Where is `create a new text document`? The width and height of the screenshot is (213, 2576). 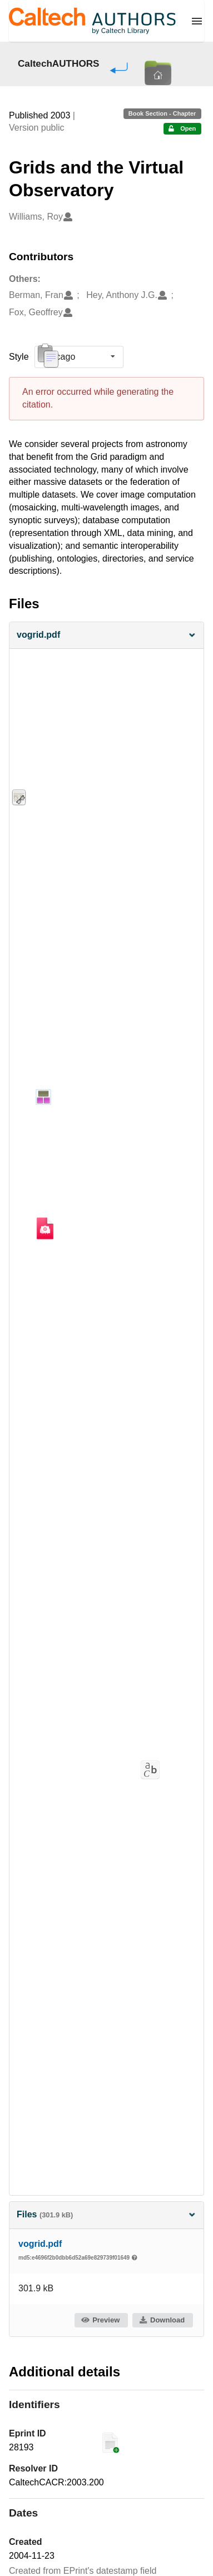
create a new text document is located at coordinates (110, 2443).